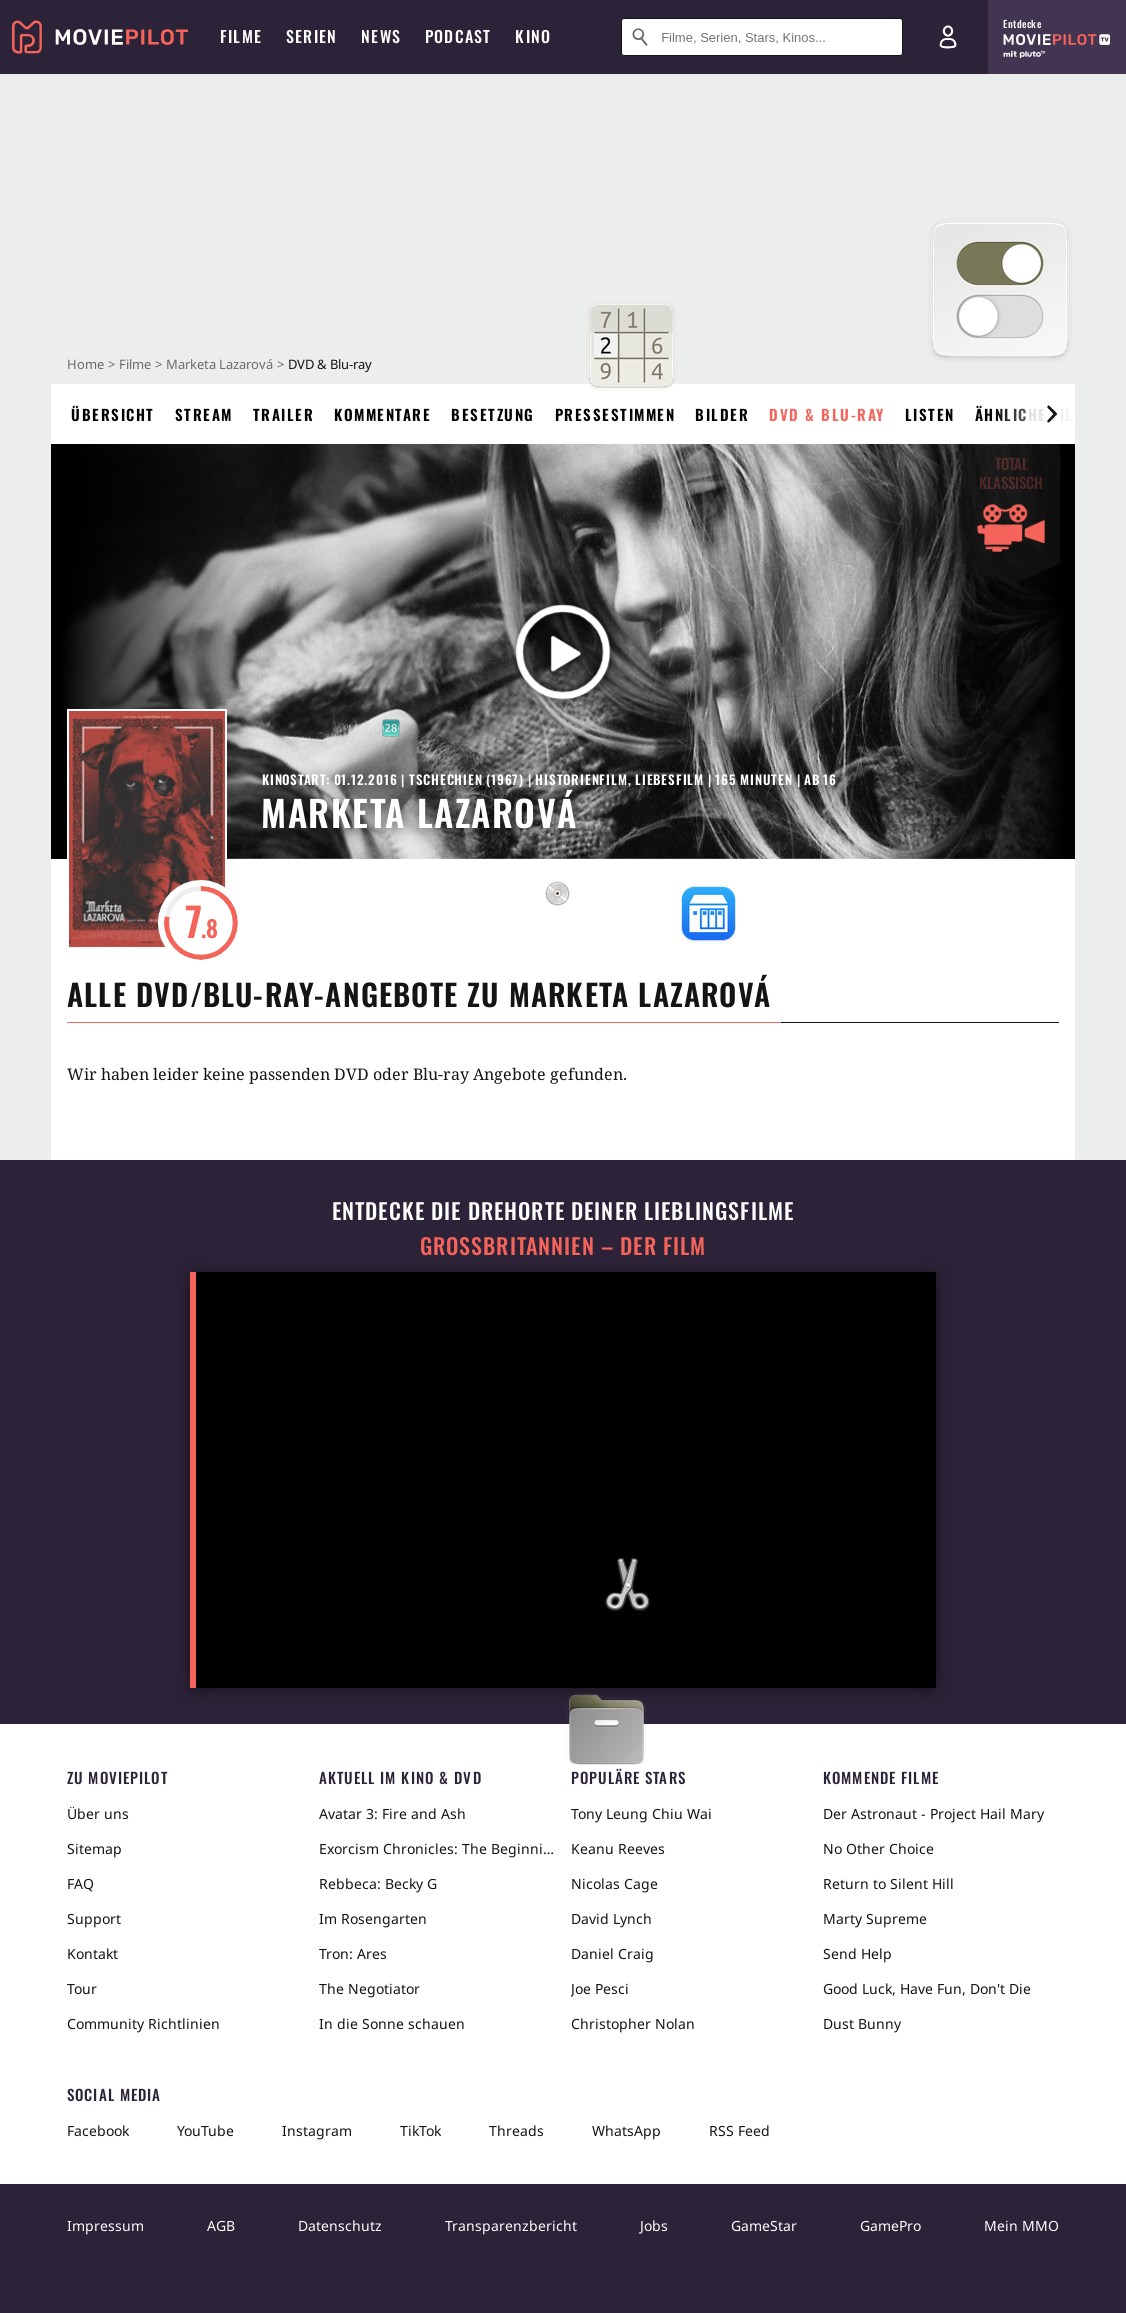 The image size is (1126, 2313). What do you see at coordinates (606, 1729) in the screenshot?
I see `open the file manager application` at bounding box center [606, 1729].